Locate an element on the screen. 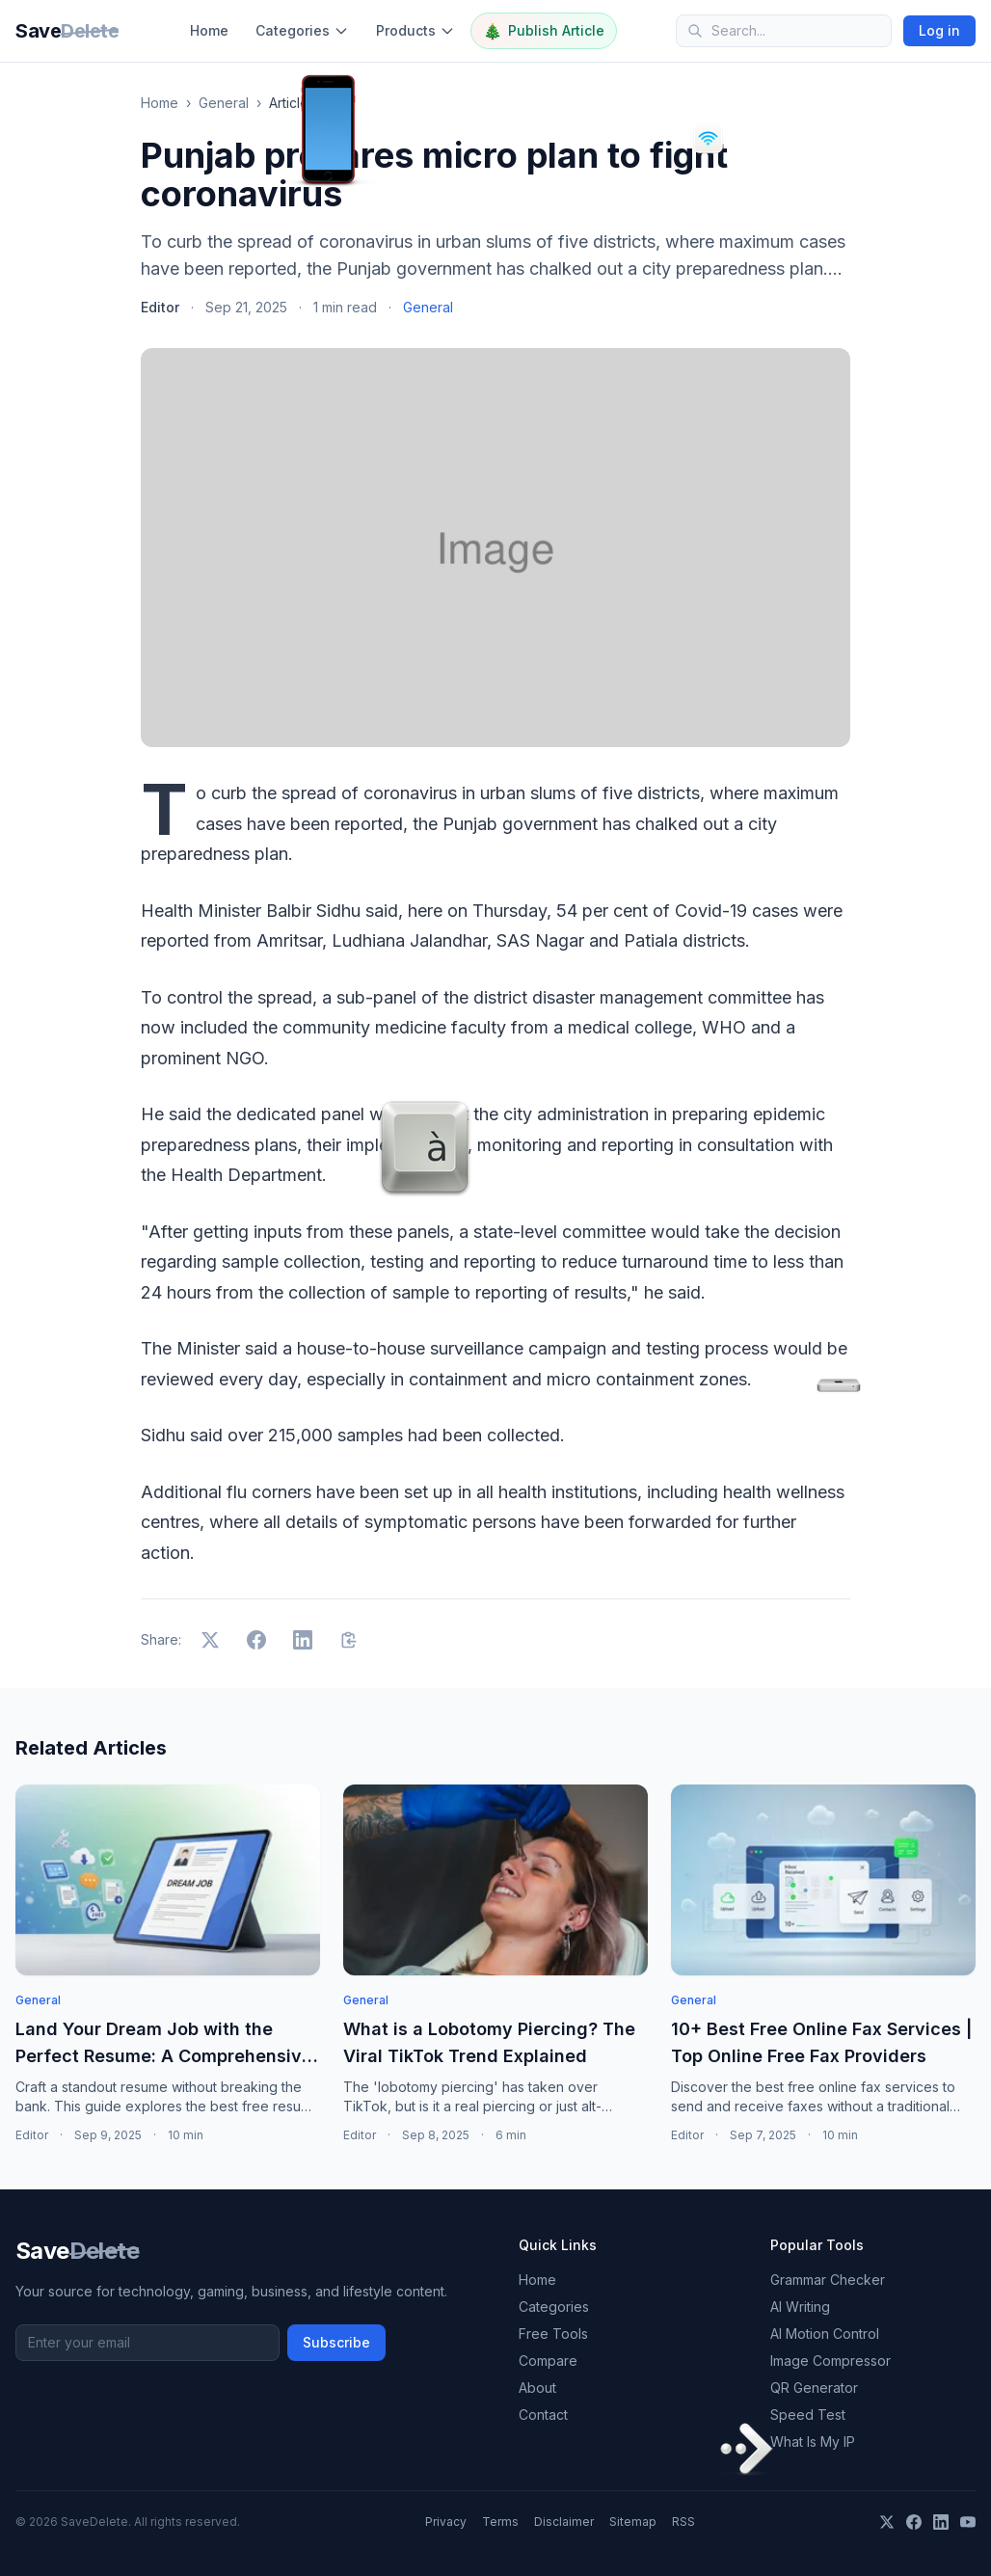  open character map to insert special symbols is located at coordinates (425, 1149).